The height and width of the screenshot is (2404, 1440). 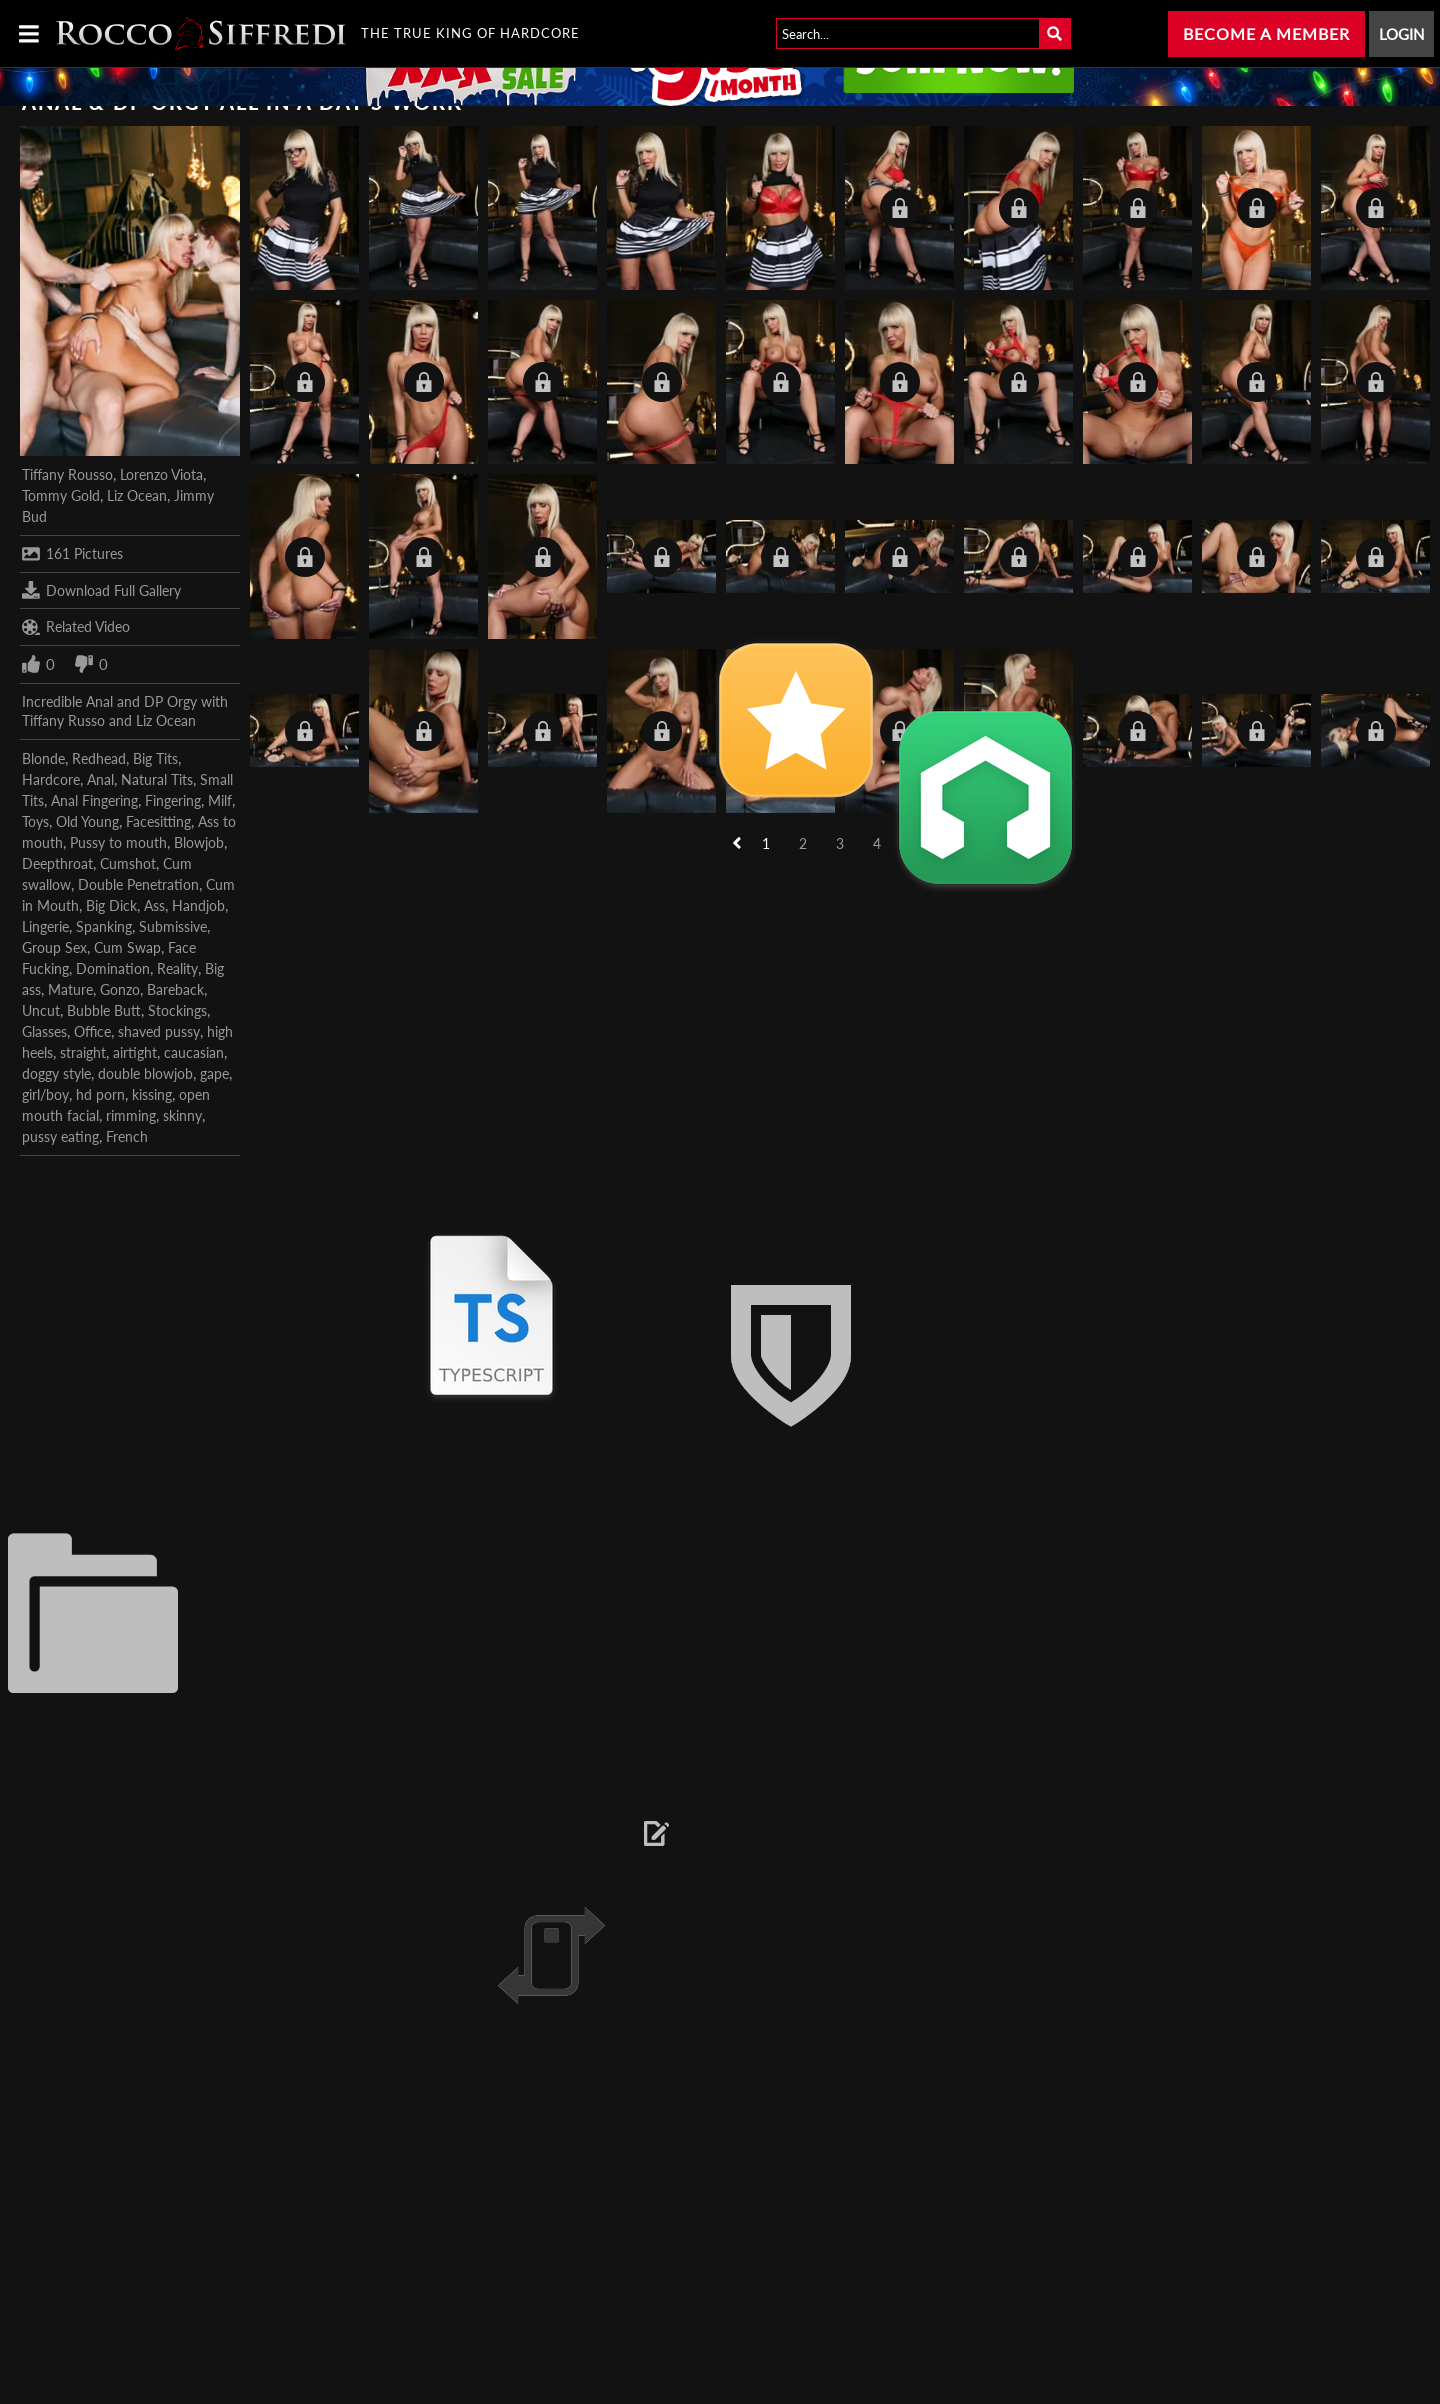 I want to click on configure network proxy settings, so click(x=551, y=1955).